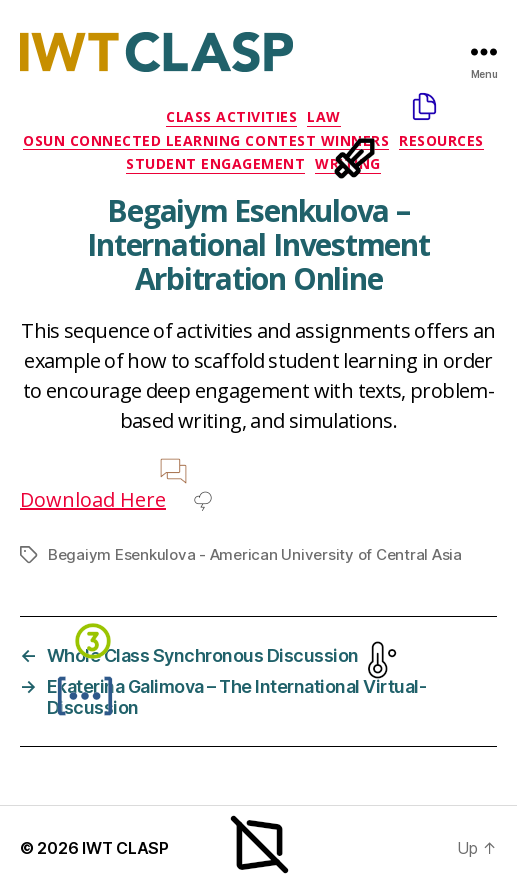  Describe the element at coordinates (379, 660) in the screenshot. I see `view current temperature` at that location.